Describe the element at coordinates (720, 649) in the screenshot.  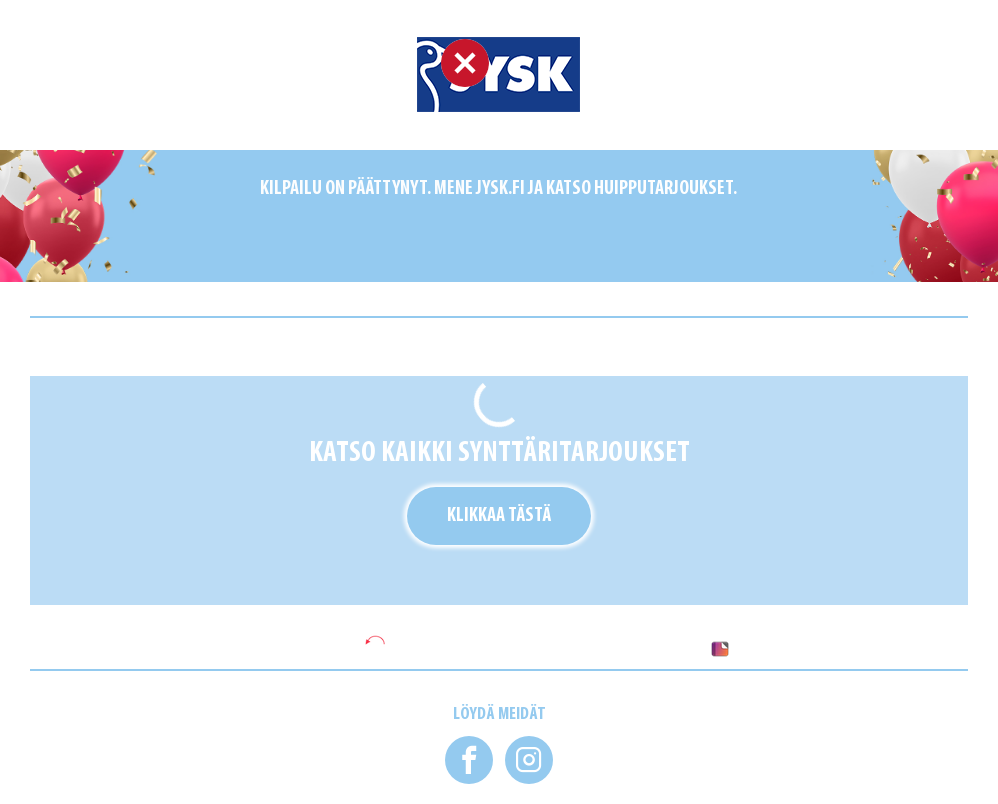
I see `change desktop wallpaper settings` at that location.